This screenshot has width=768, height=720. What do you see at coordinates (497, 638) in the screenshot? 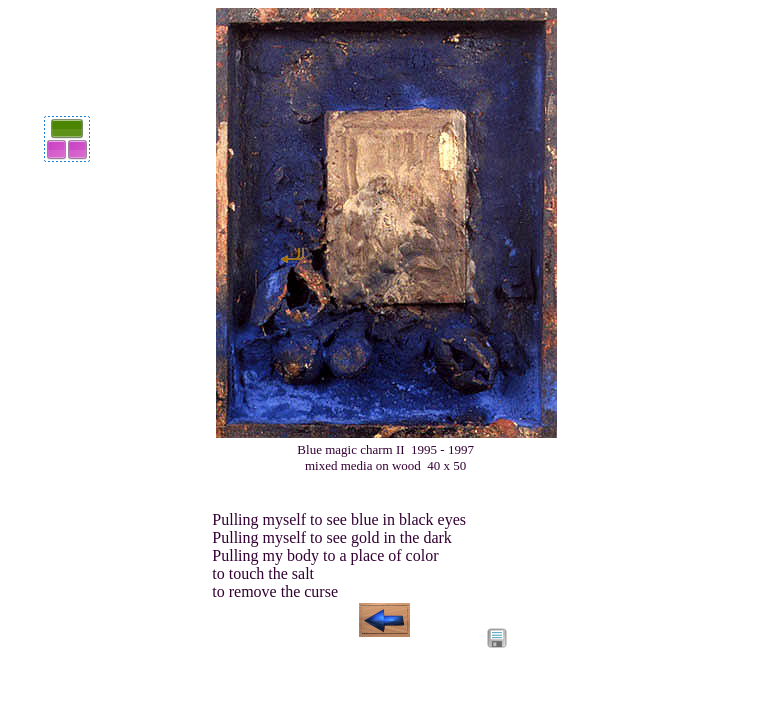
I see `save file to disk` at bounding box center [497, 638].